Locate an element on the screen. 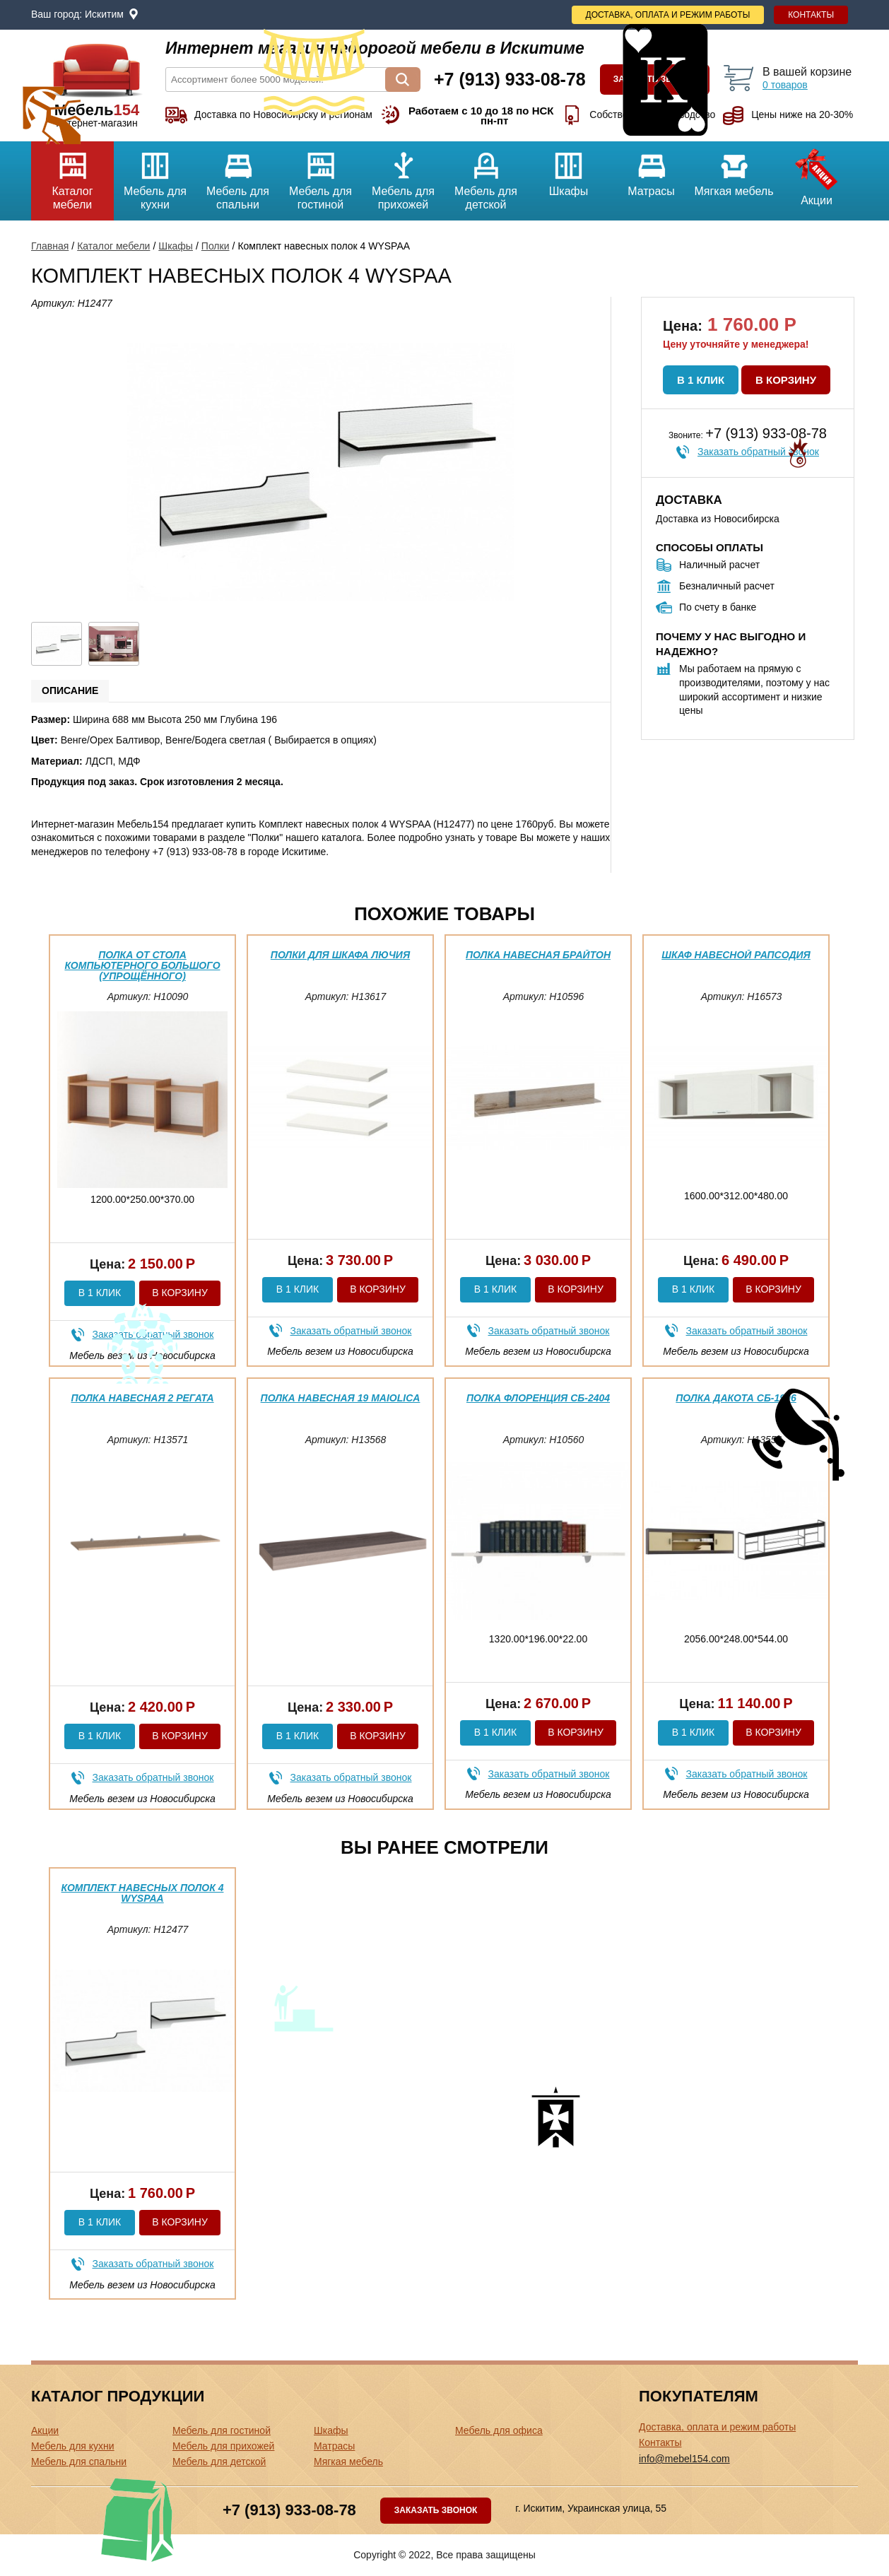 This screenshot has width=889, height=2576. activate a power-up or special ability is located at coordinates (52, 115).